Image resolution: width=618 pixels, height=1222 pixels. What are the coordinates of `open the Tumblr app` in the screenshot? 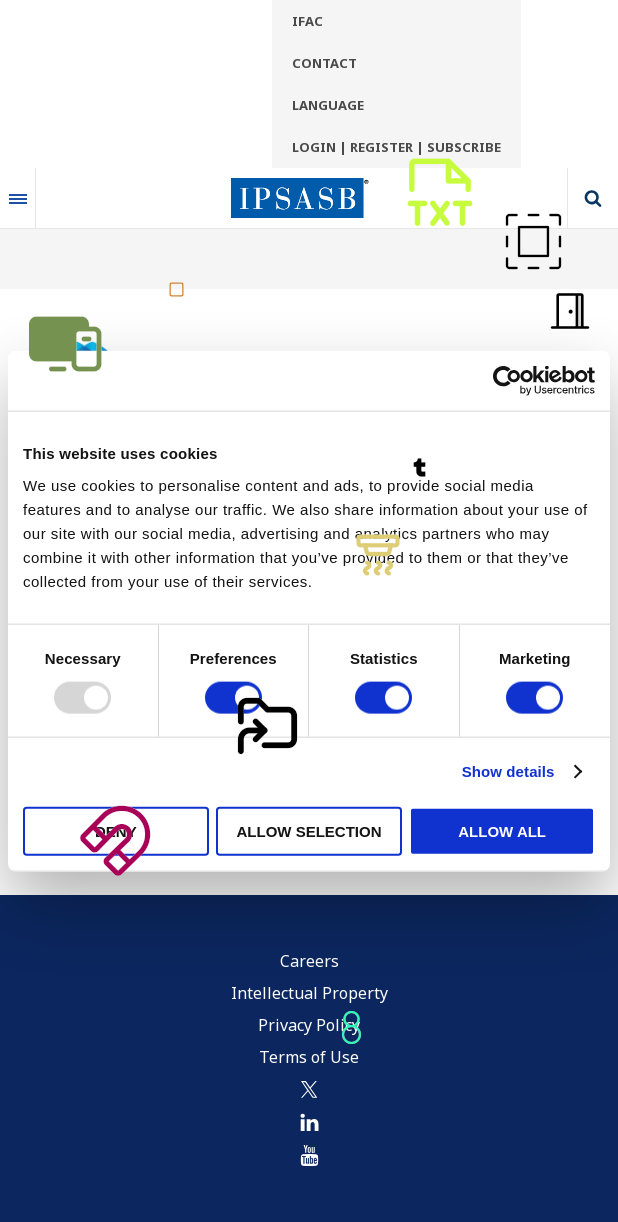 It's located at (419, 467).